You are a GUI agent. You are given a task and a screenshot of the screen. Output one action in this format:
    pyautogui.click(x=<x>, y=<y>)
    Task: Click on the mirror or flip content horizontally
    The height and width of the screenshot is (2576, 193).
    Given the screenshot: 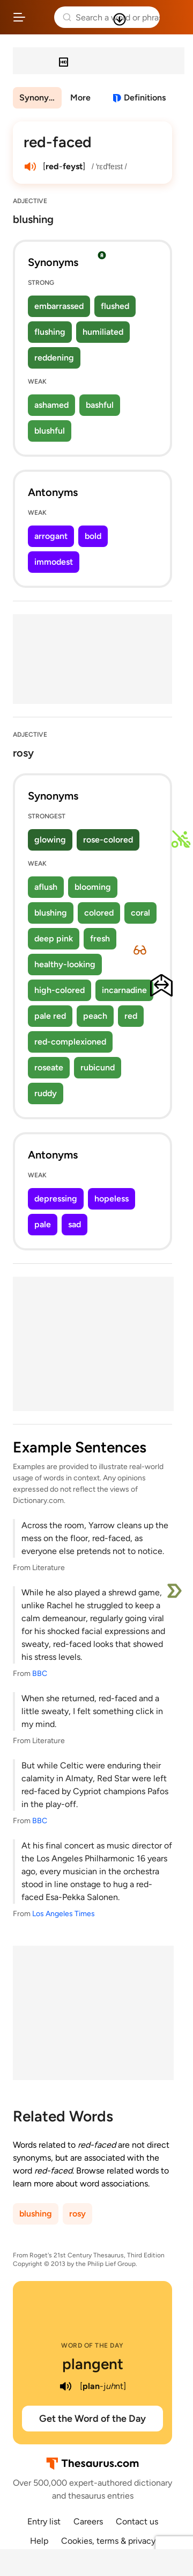 What is the action you would take?
    pyautogui.click(x=161, y=985)
    